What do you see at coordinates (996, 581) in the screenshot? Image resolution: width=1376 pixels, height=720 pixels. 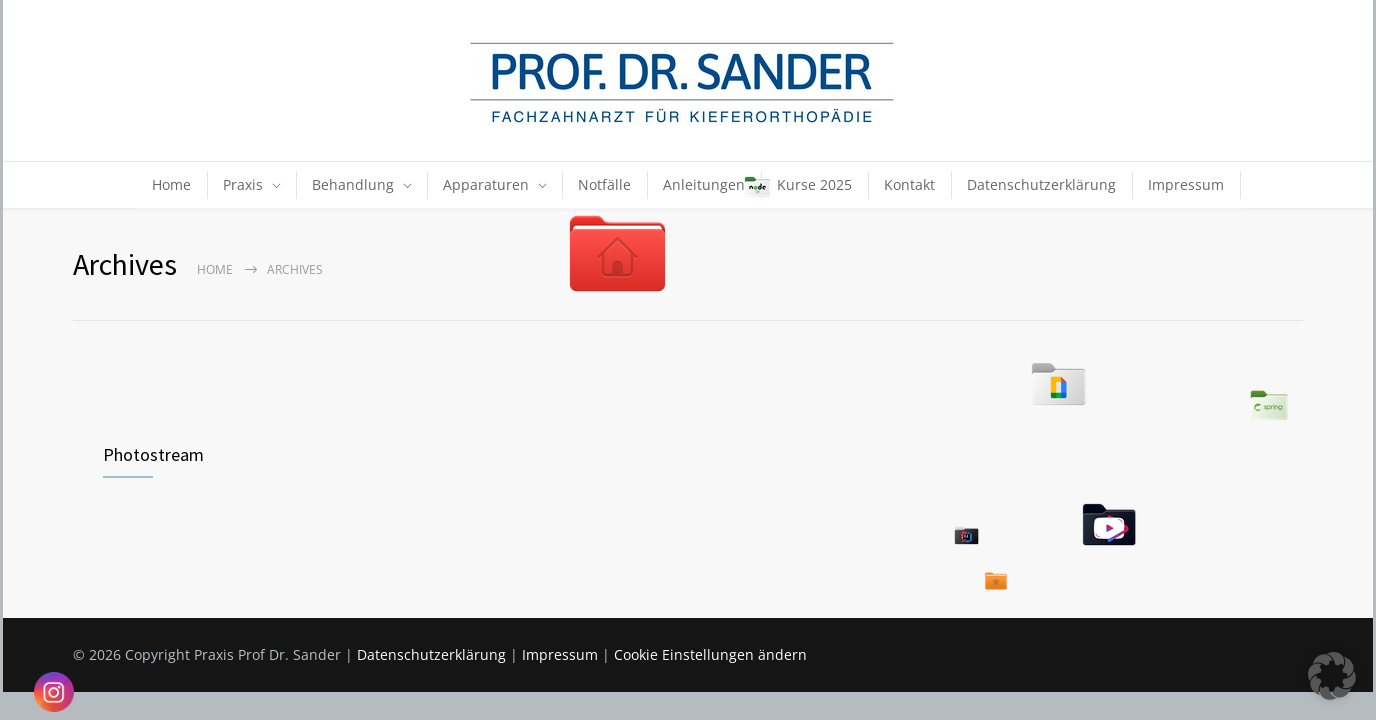 I see `open your bookmarked files folder` at bounding box center [996, 581].